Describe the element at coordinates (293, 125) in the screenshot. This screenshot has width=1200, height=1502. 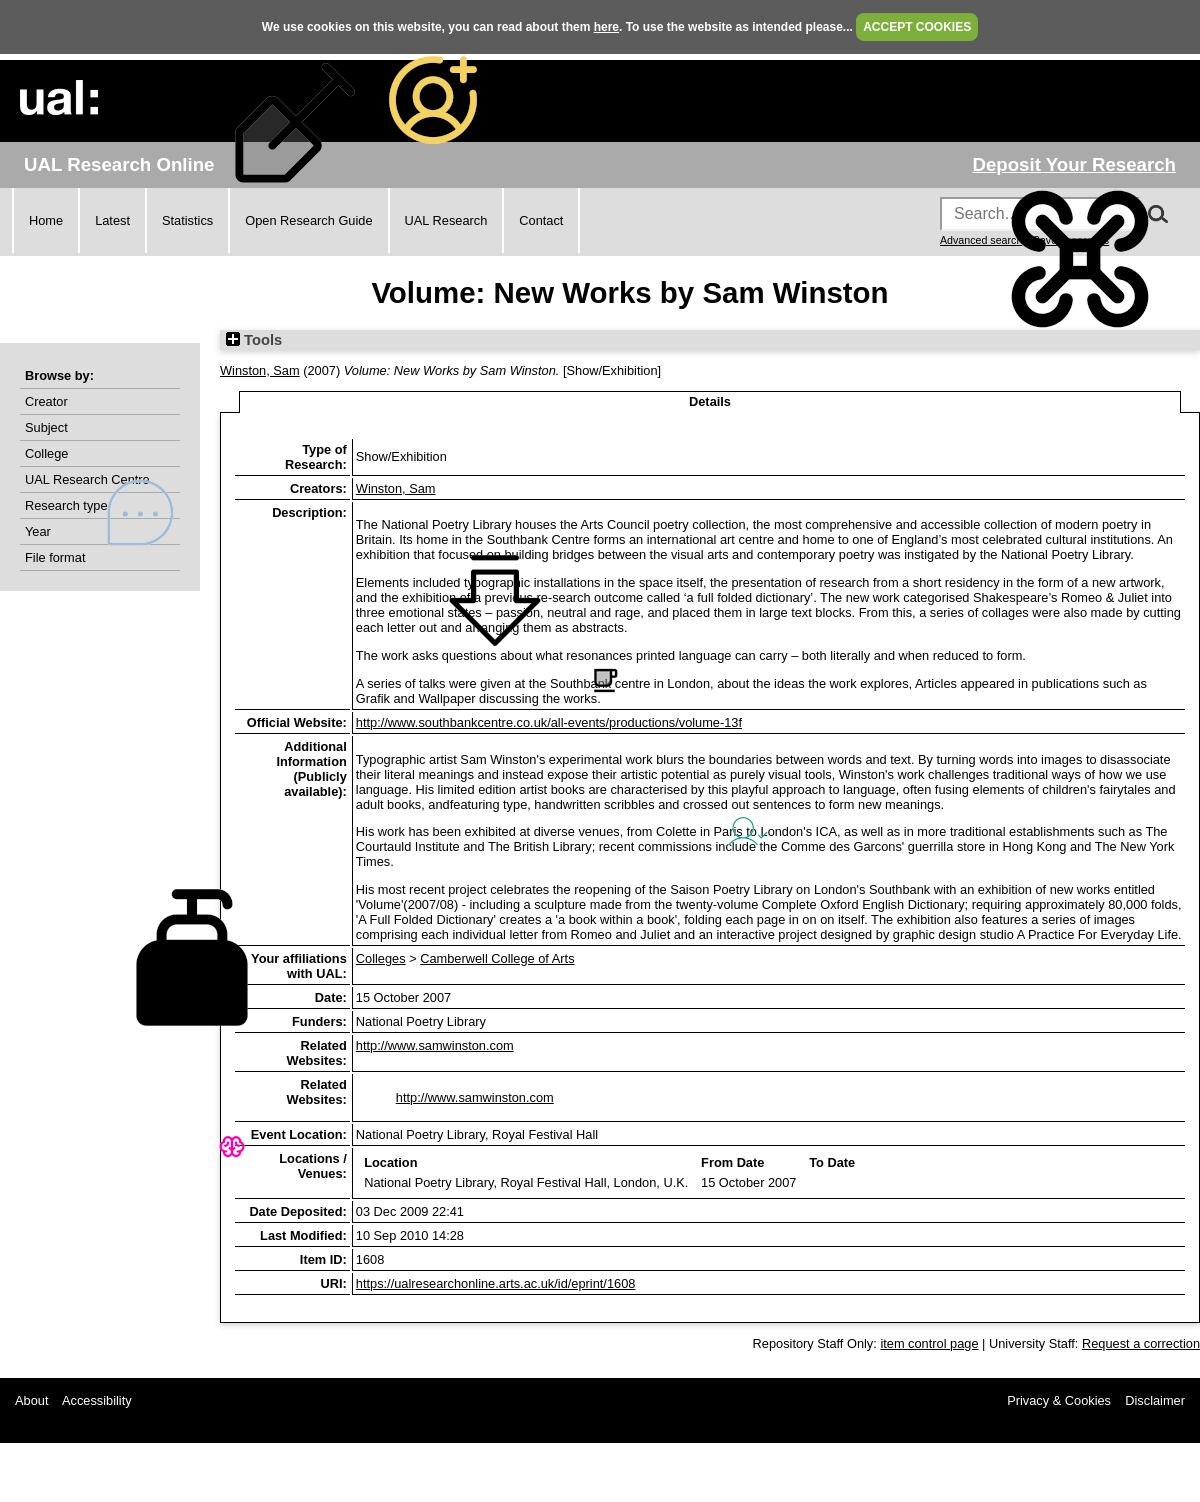
I see `gardening or landscaping tools` at that location.